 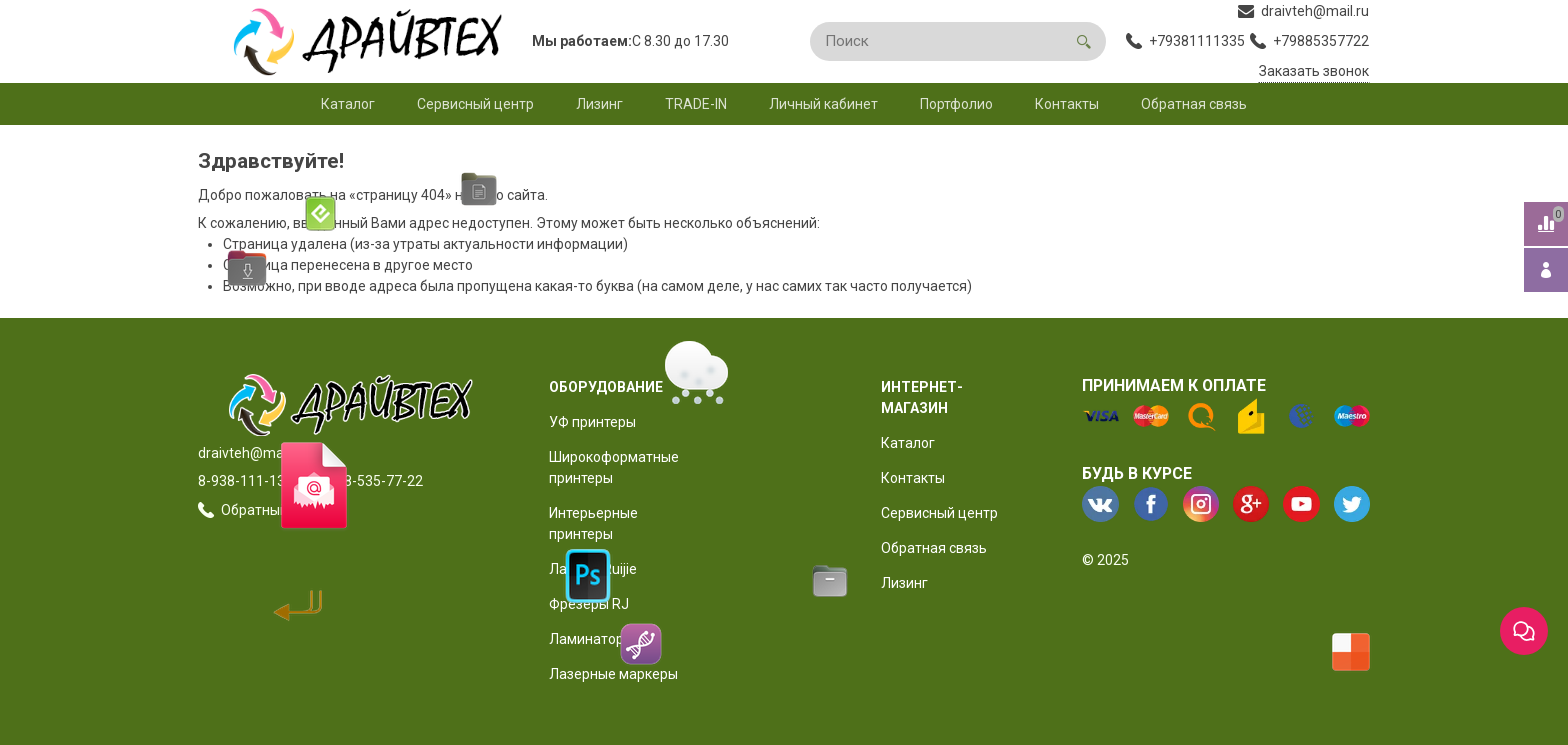 I want to click on switch to the top-left workspace, so click(x=1351, y=652).